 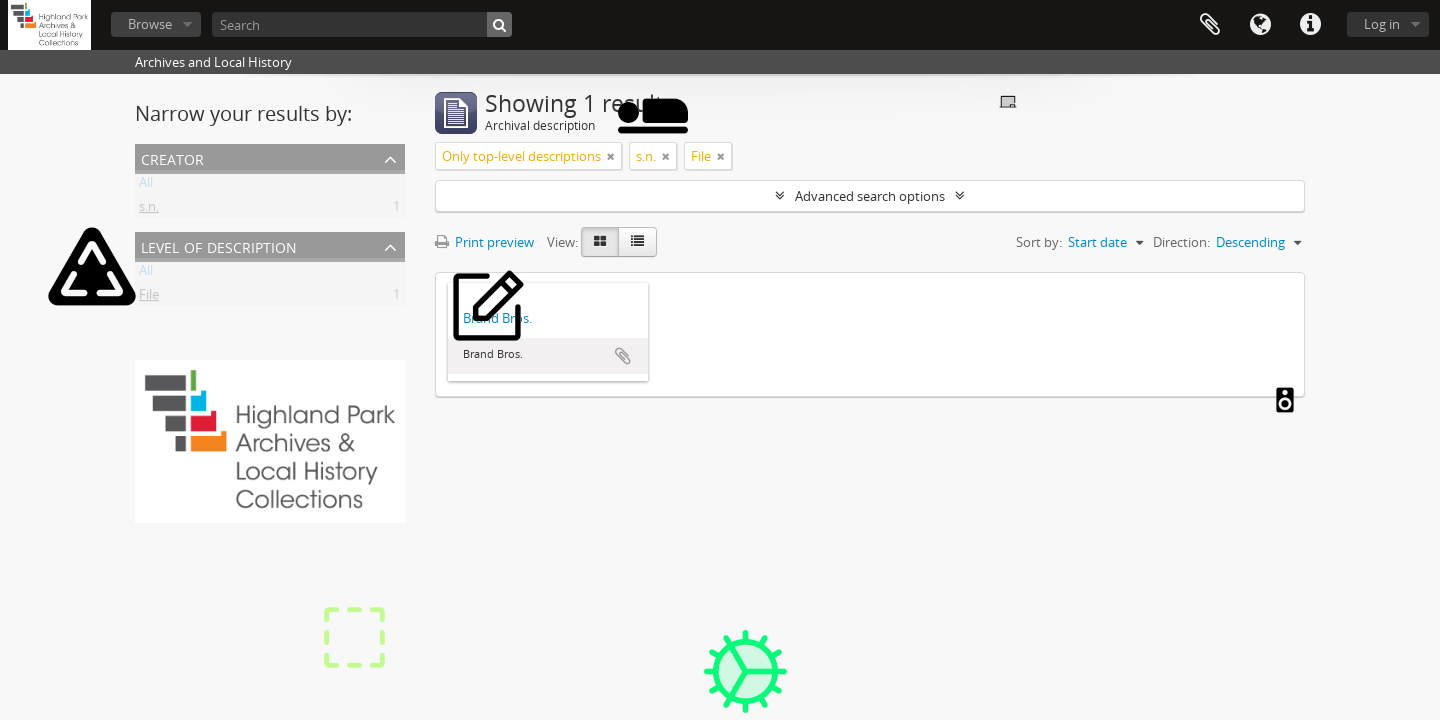 What do you see at coordinates (1285, 400) in the screenshot?
I see `adjust speaker or audio output settings` at bounding box center [1285, 400].